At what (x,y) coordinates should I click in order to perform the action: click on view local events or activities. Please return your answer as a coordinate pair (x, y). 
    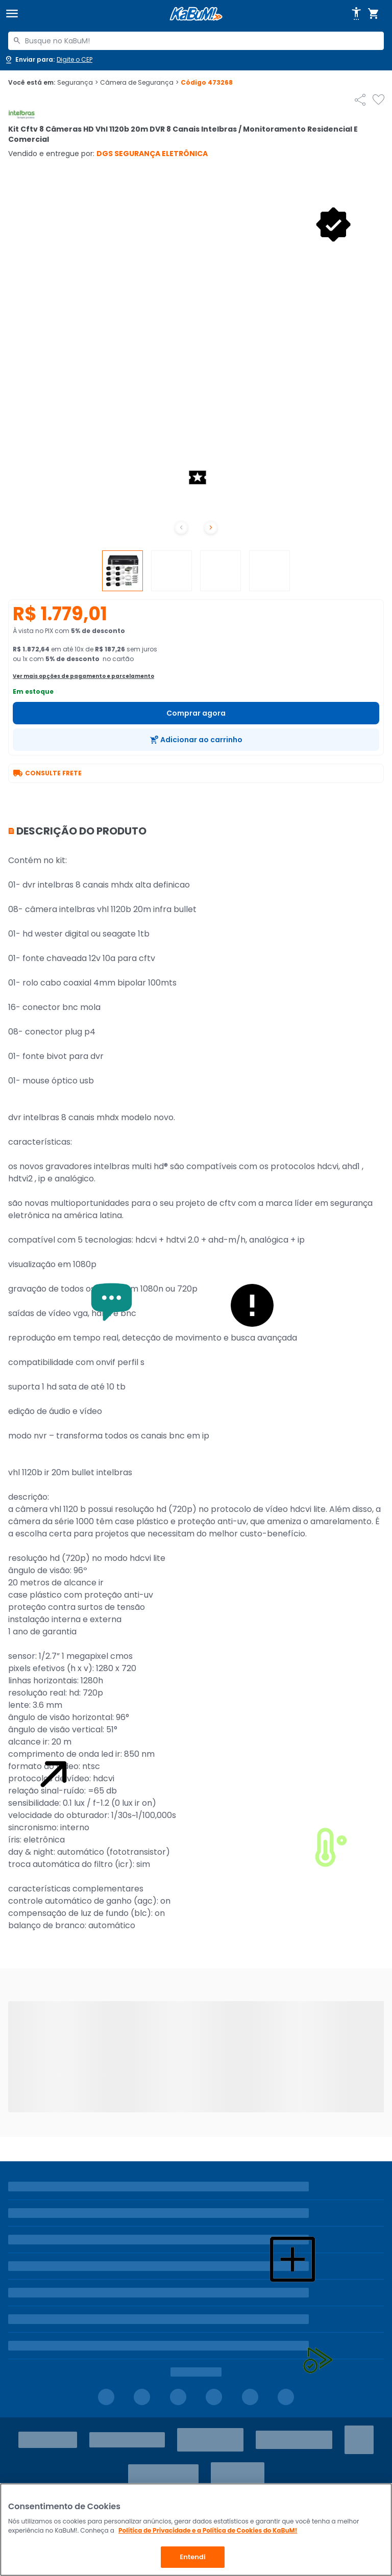
    Looking at the image, I should click on (198, 477).